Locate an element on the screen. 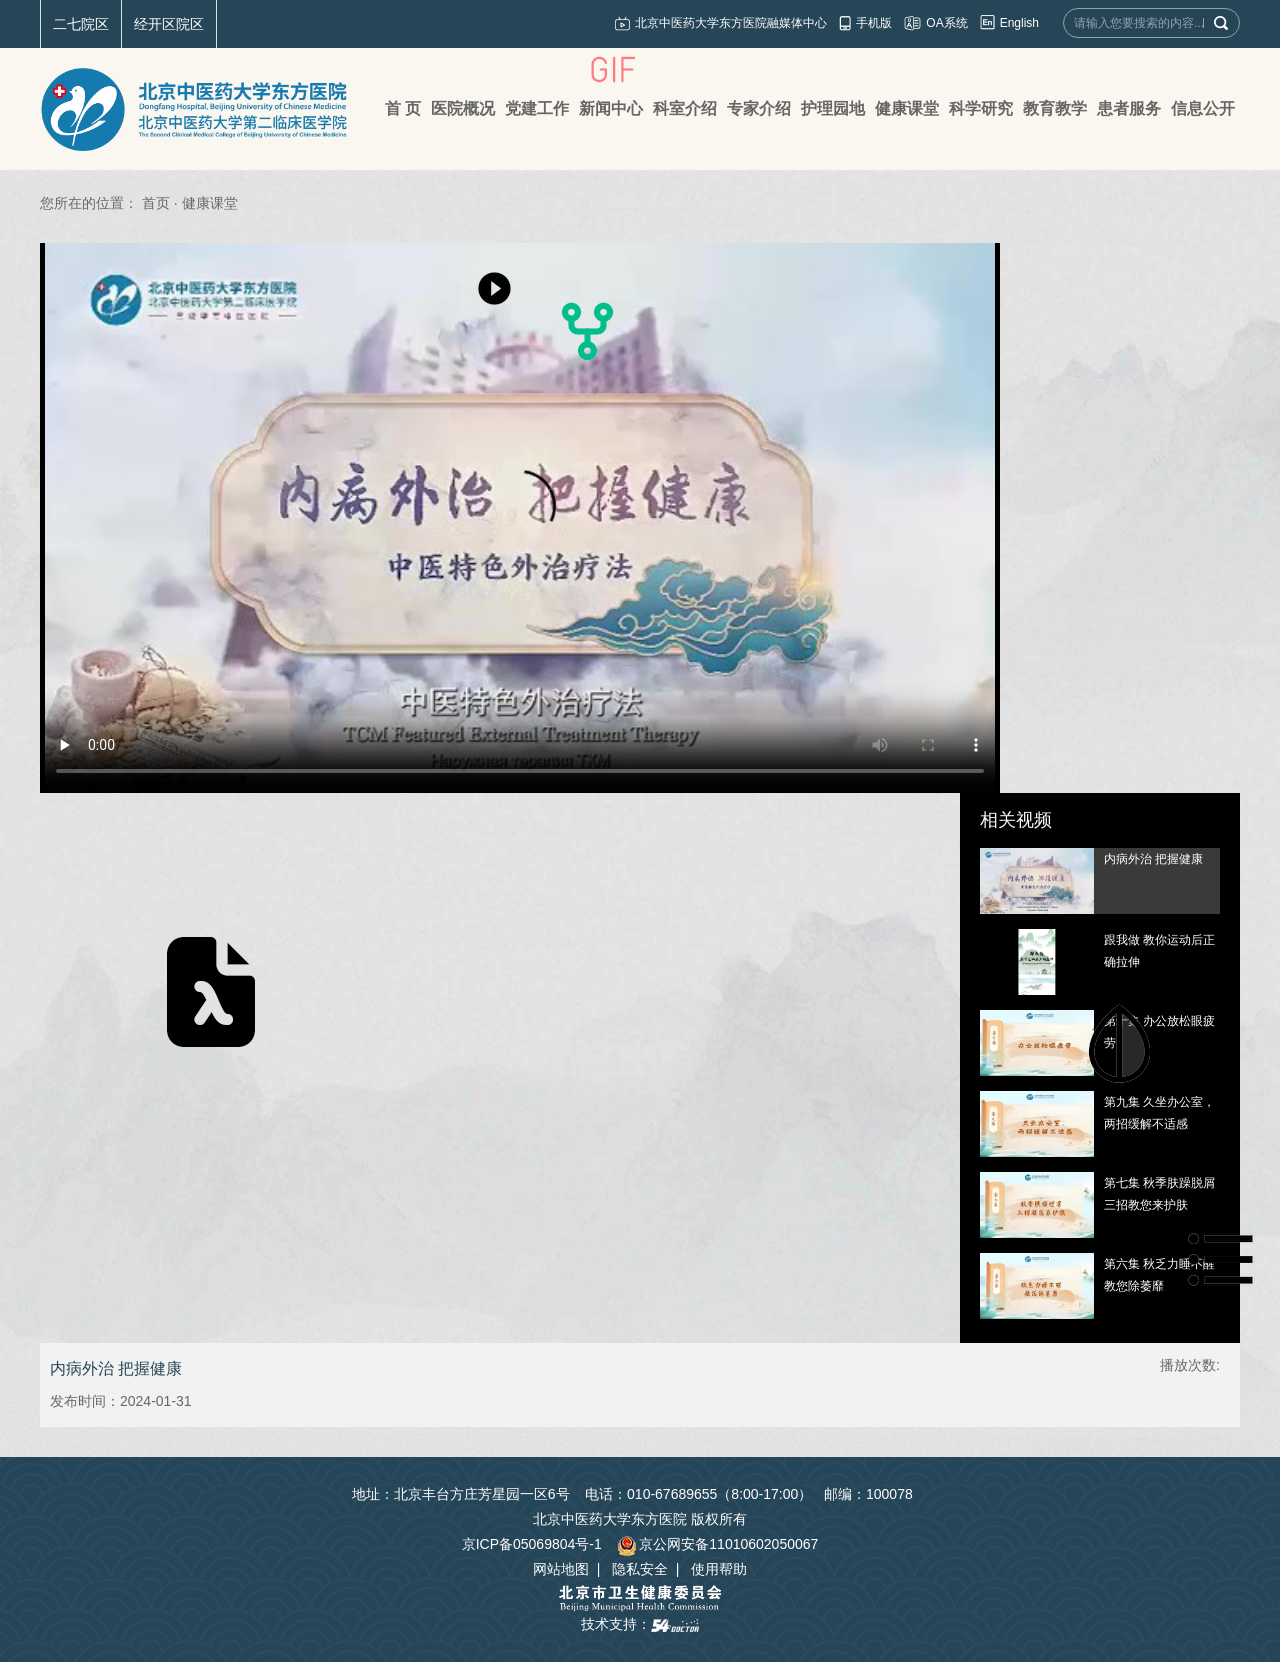 This screenshot has width=1280, height=1662. adjust opacity or transparency level is located at coordinates (1119, 1046).